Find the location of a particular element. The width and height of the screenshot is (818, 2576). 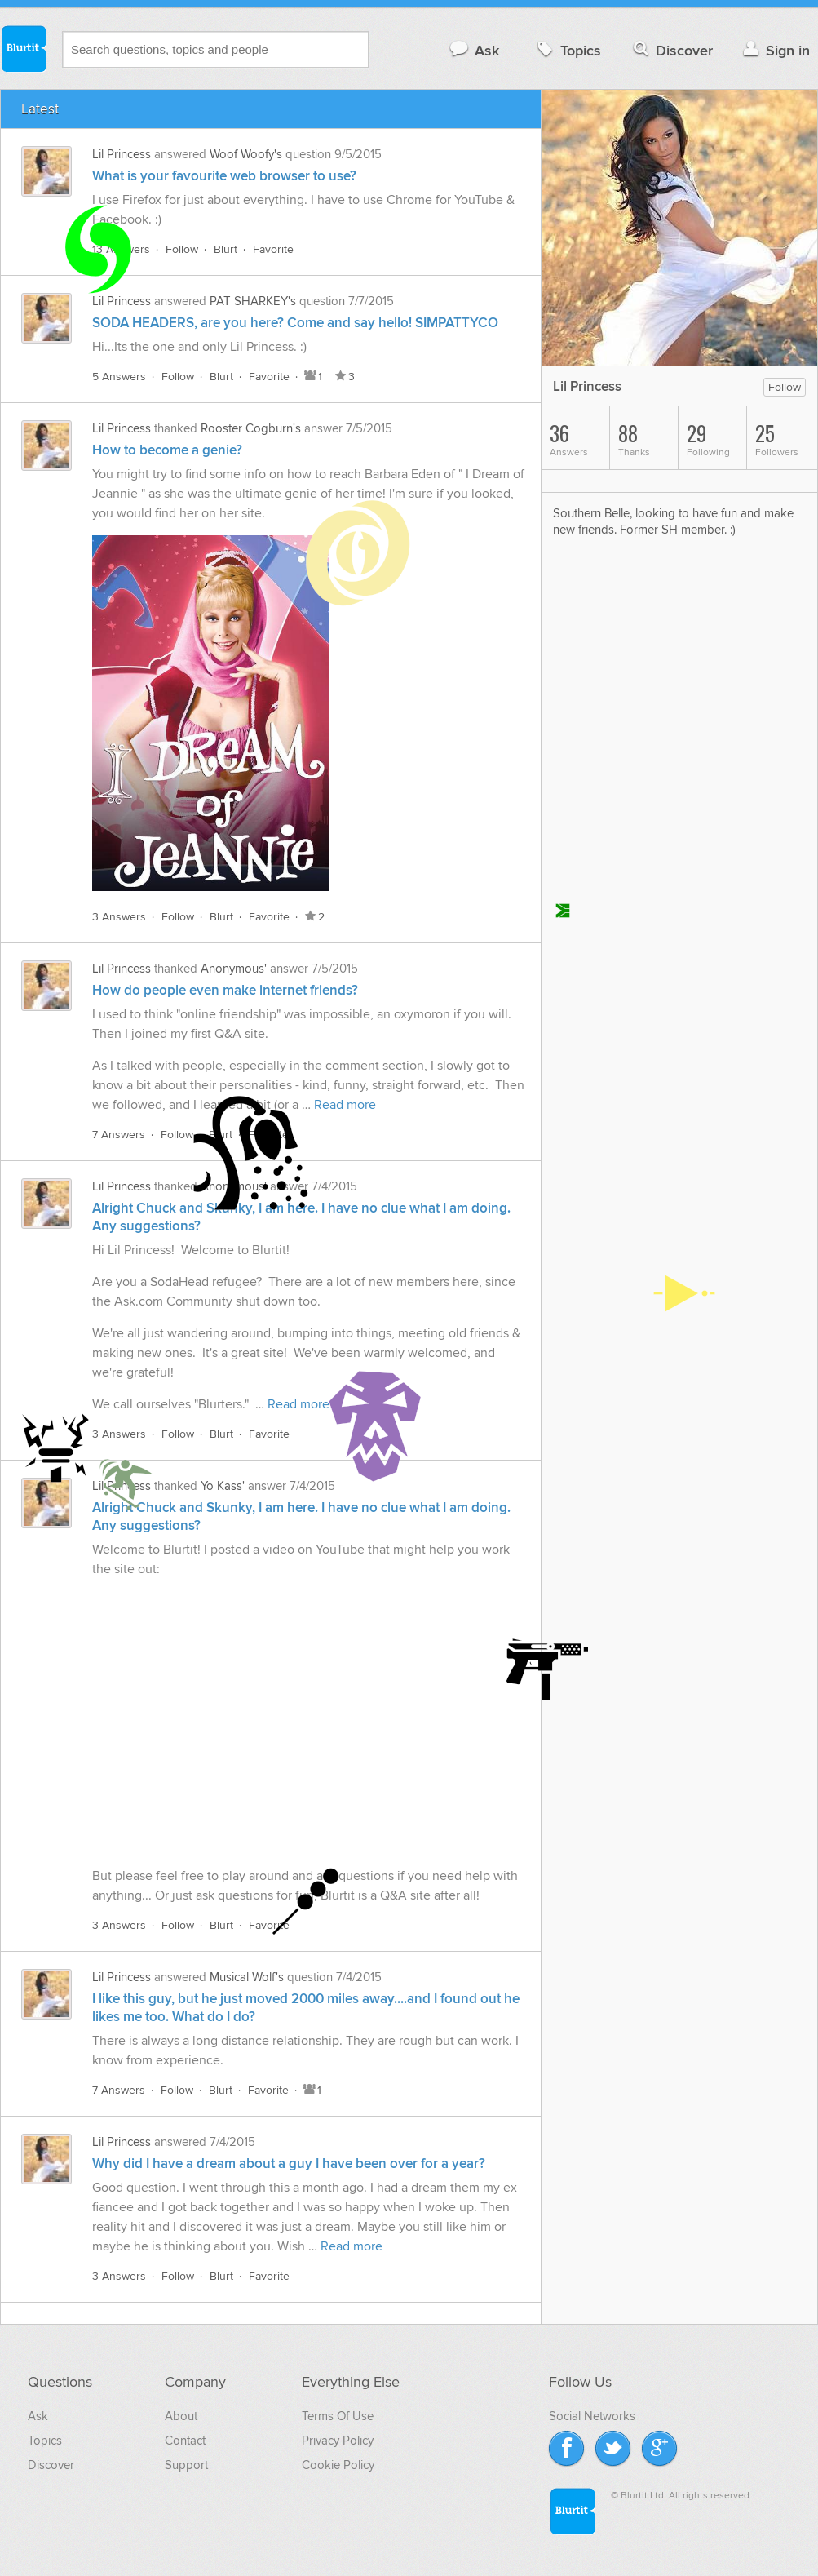

represents a NOT logic gate in circuit design is located at coordinates (684, 1293).